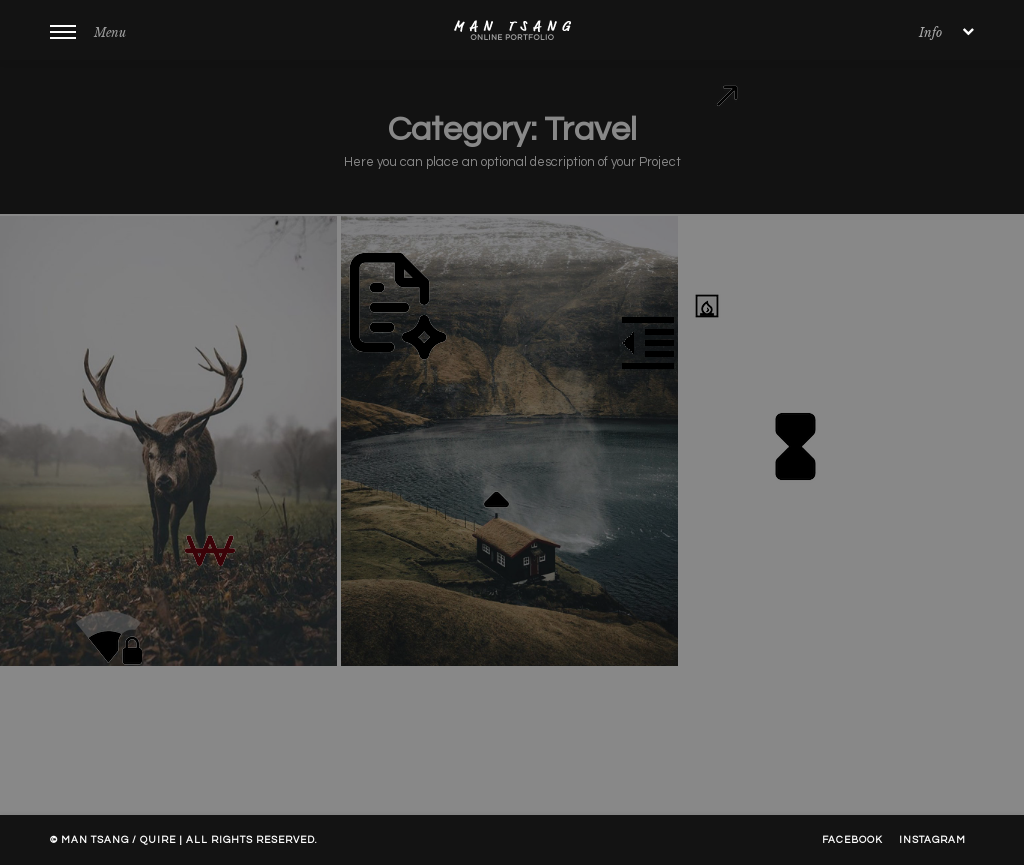 The height and width of the screenshot is (865, 1024). What do you see at coordinates (108, 636) in the screenshot?
I see `connected to a secured wifi network with weak signal` at bounding box center [108, 636].